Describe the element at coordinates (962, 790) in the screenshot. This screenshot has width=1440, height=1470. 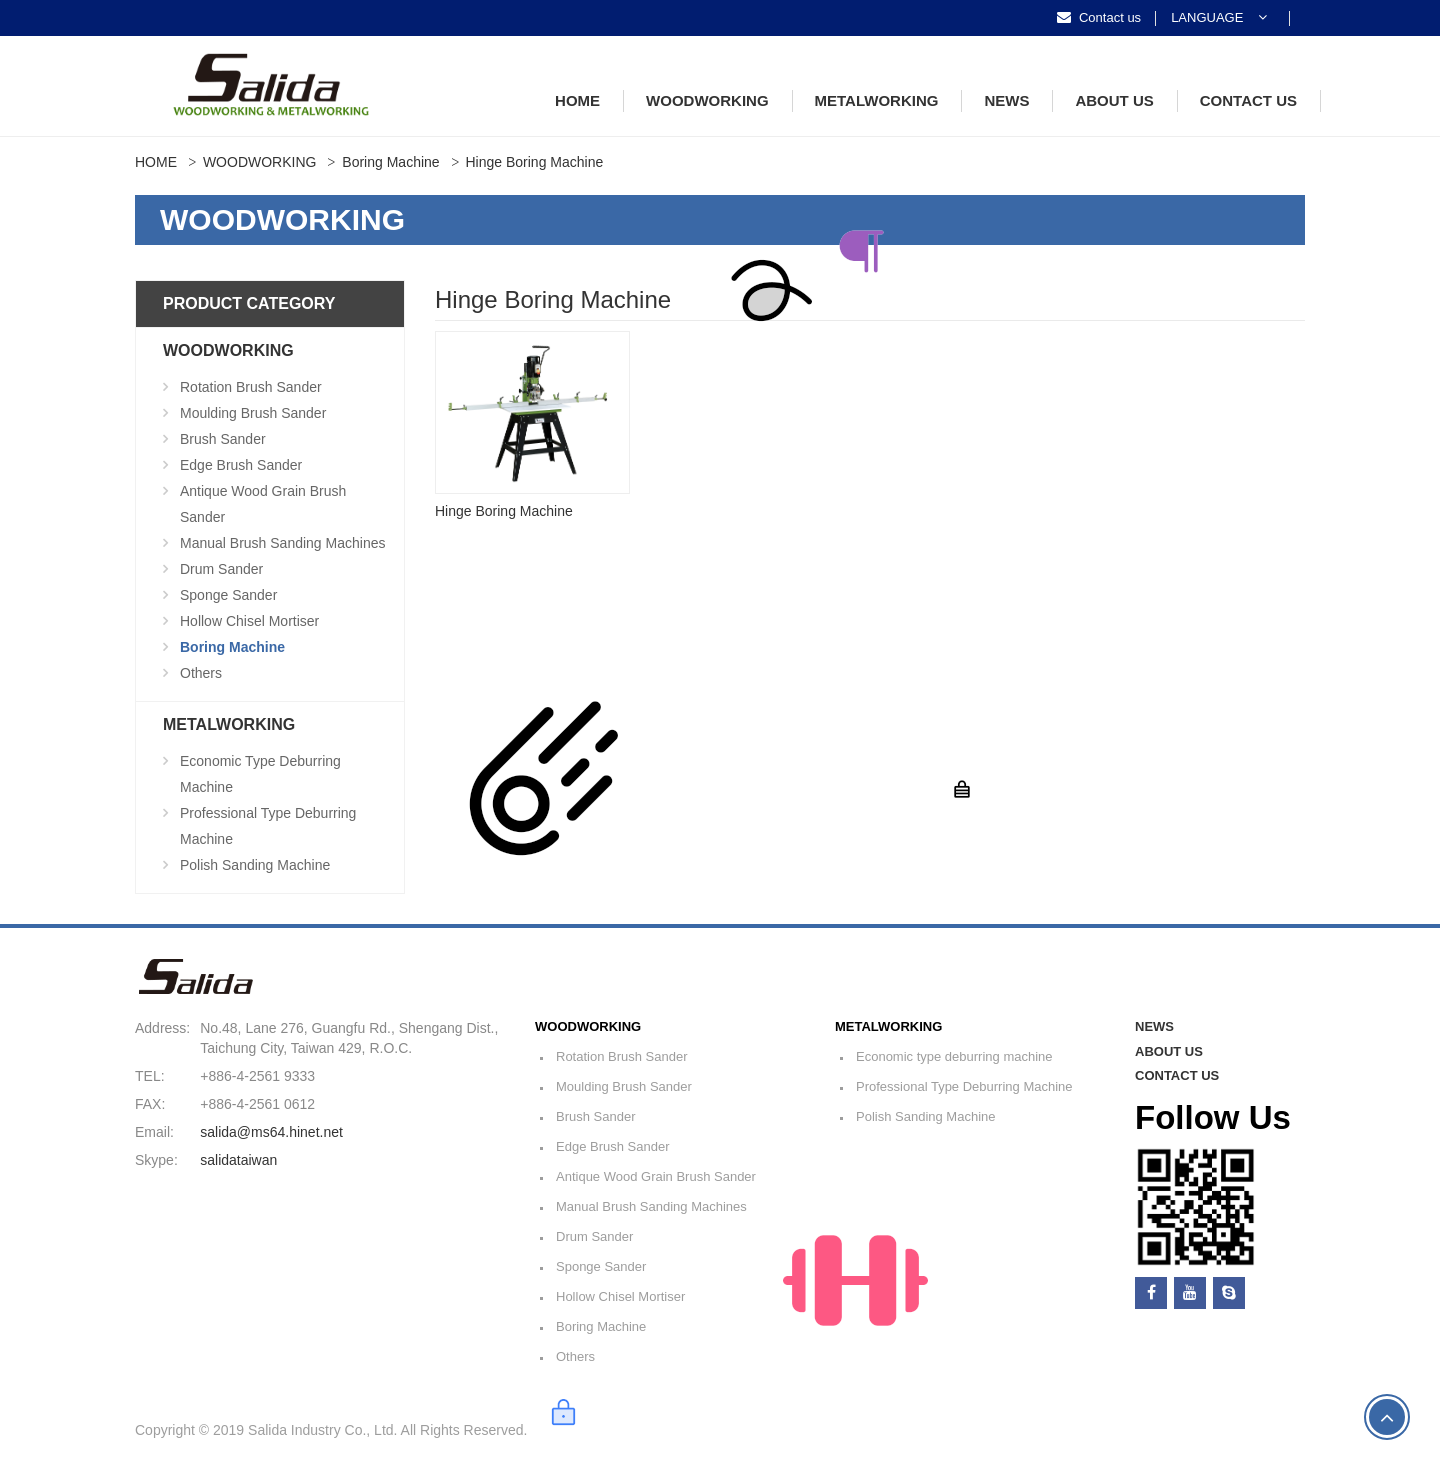
I see `indicates a secure or locked item` at that location.